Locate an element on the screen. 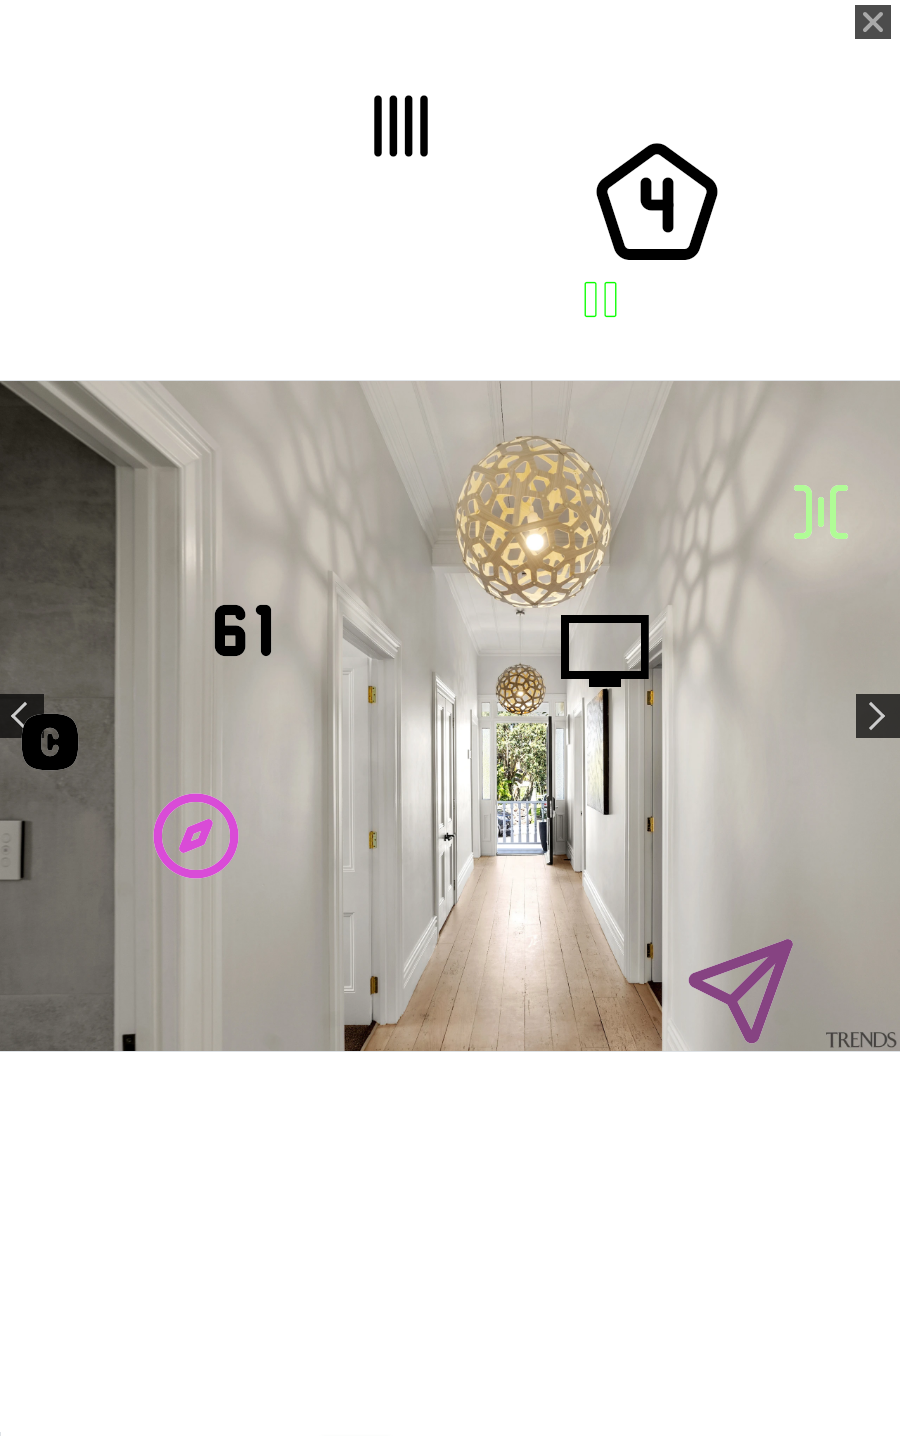  indicates a count or tally of four items is located at coordinates (401, 126).